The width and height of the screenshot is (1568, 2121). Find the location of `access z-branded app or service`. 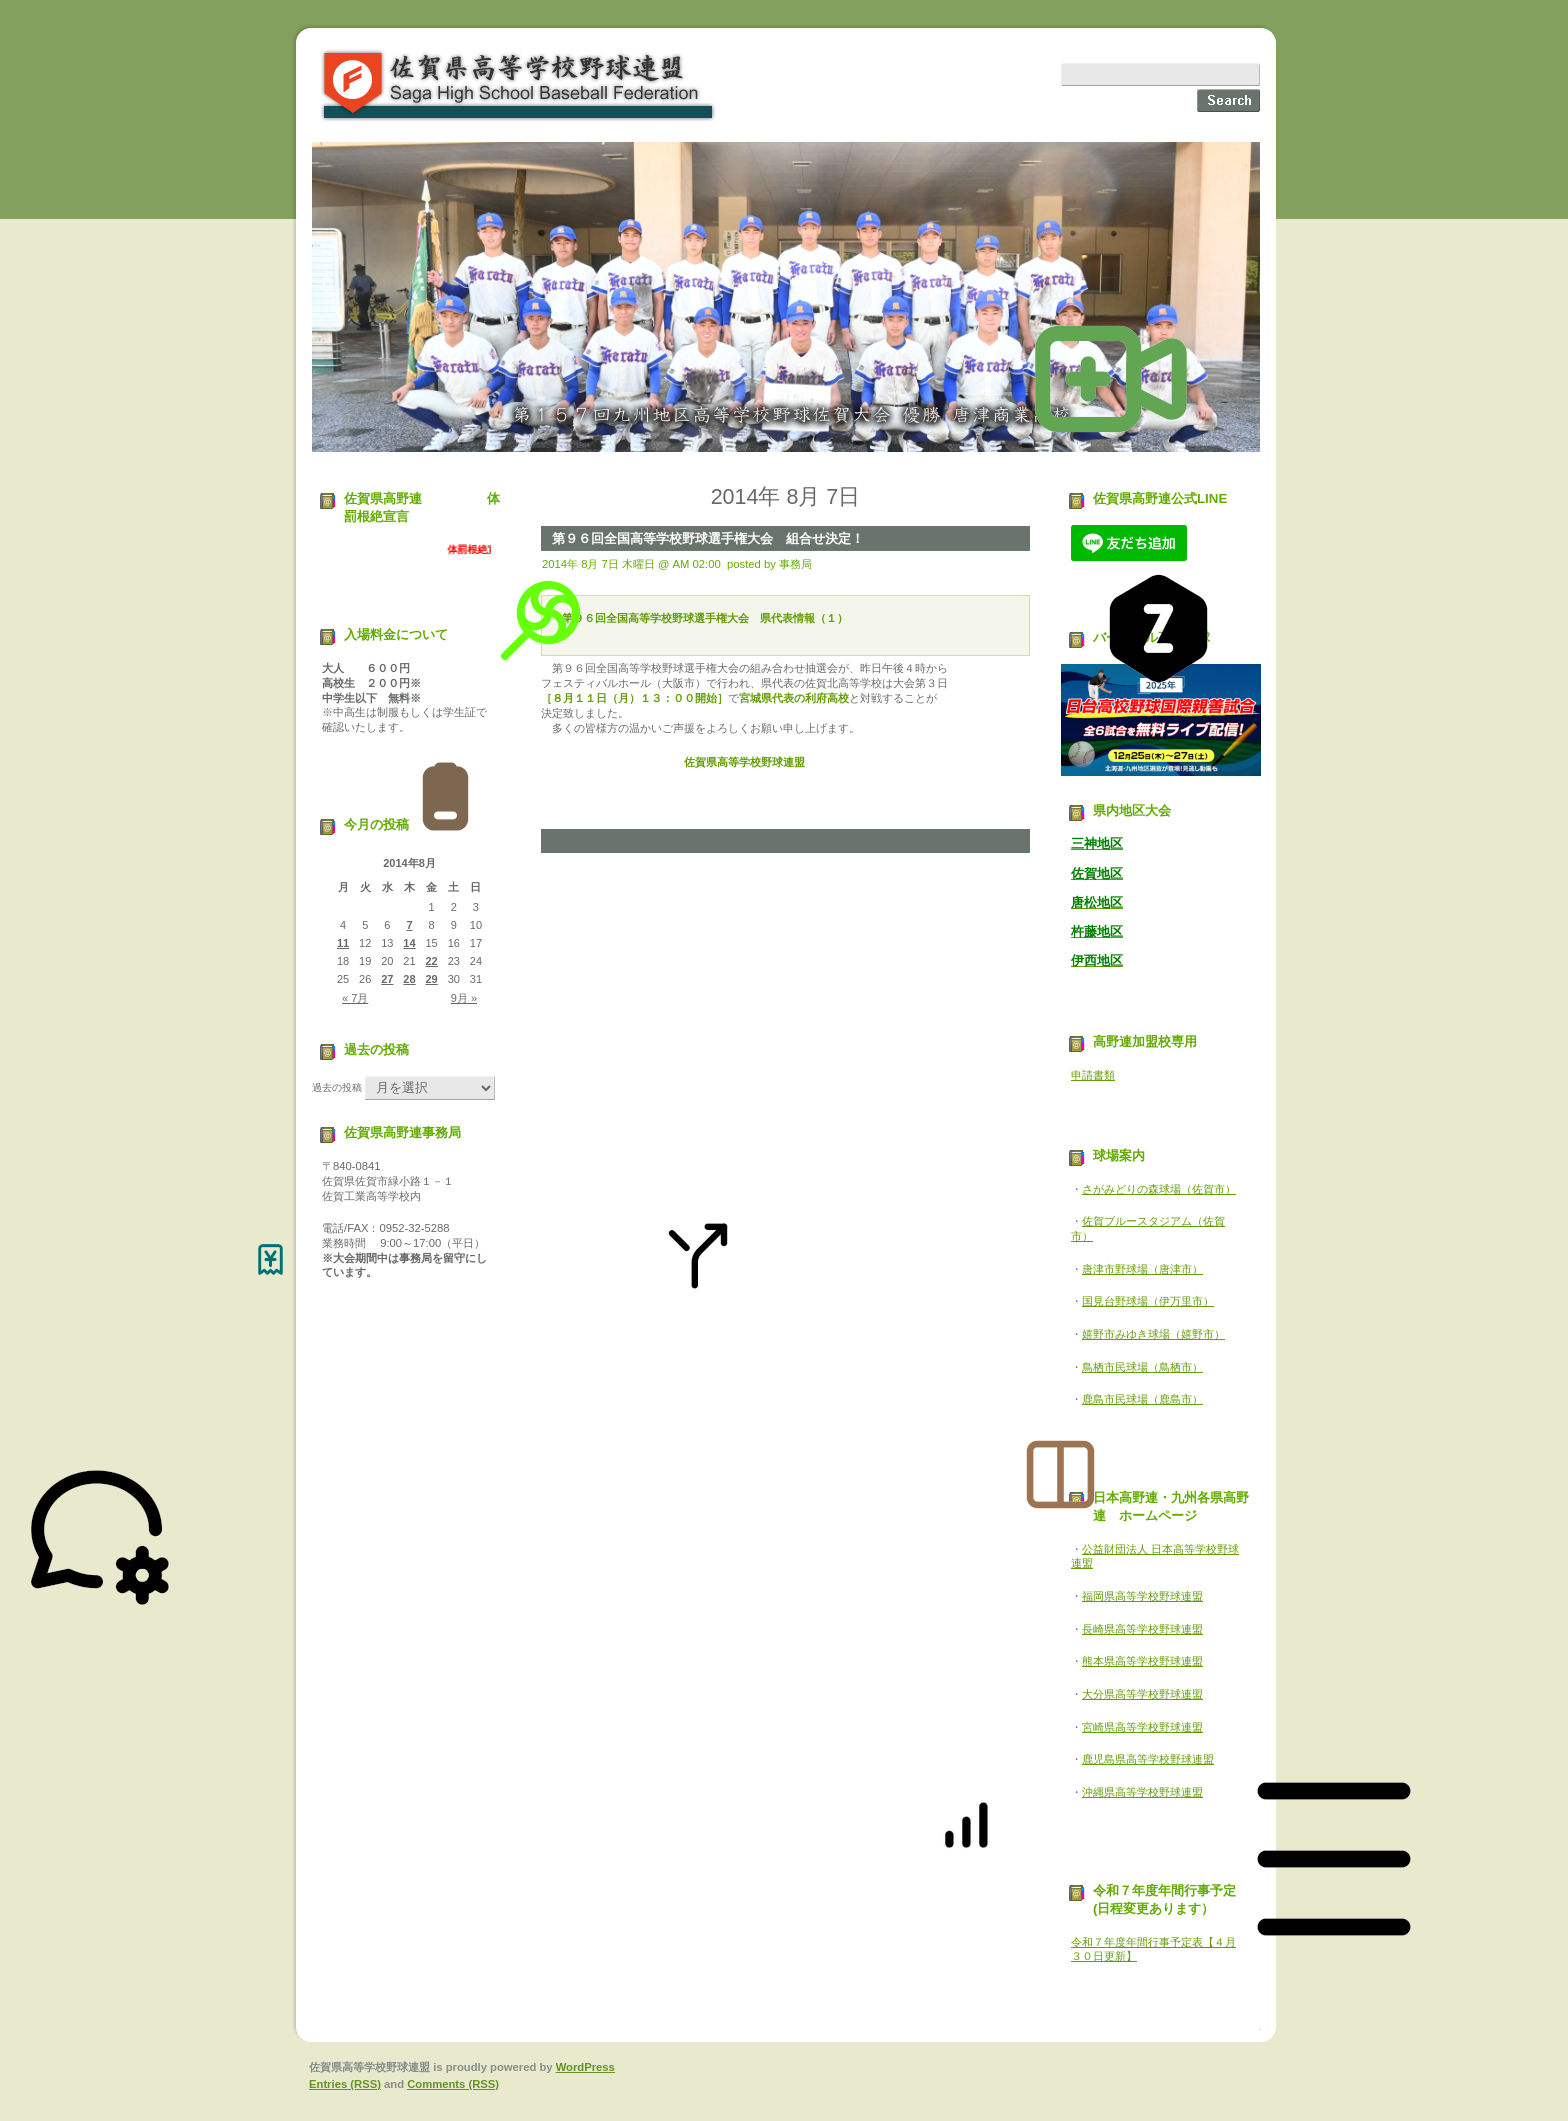

access z-branded app or service is located at coordinates (1158, 628).